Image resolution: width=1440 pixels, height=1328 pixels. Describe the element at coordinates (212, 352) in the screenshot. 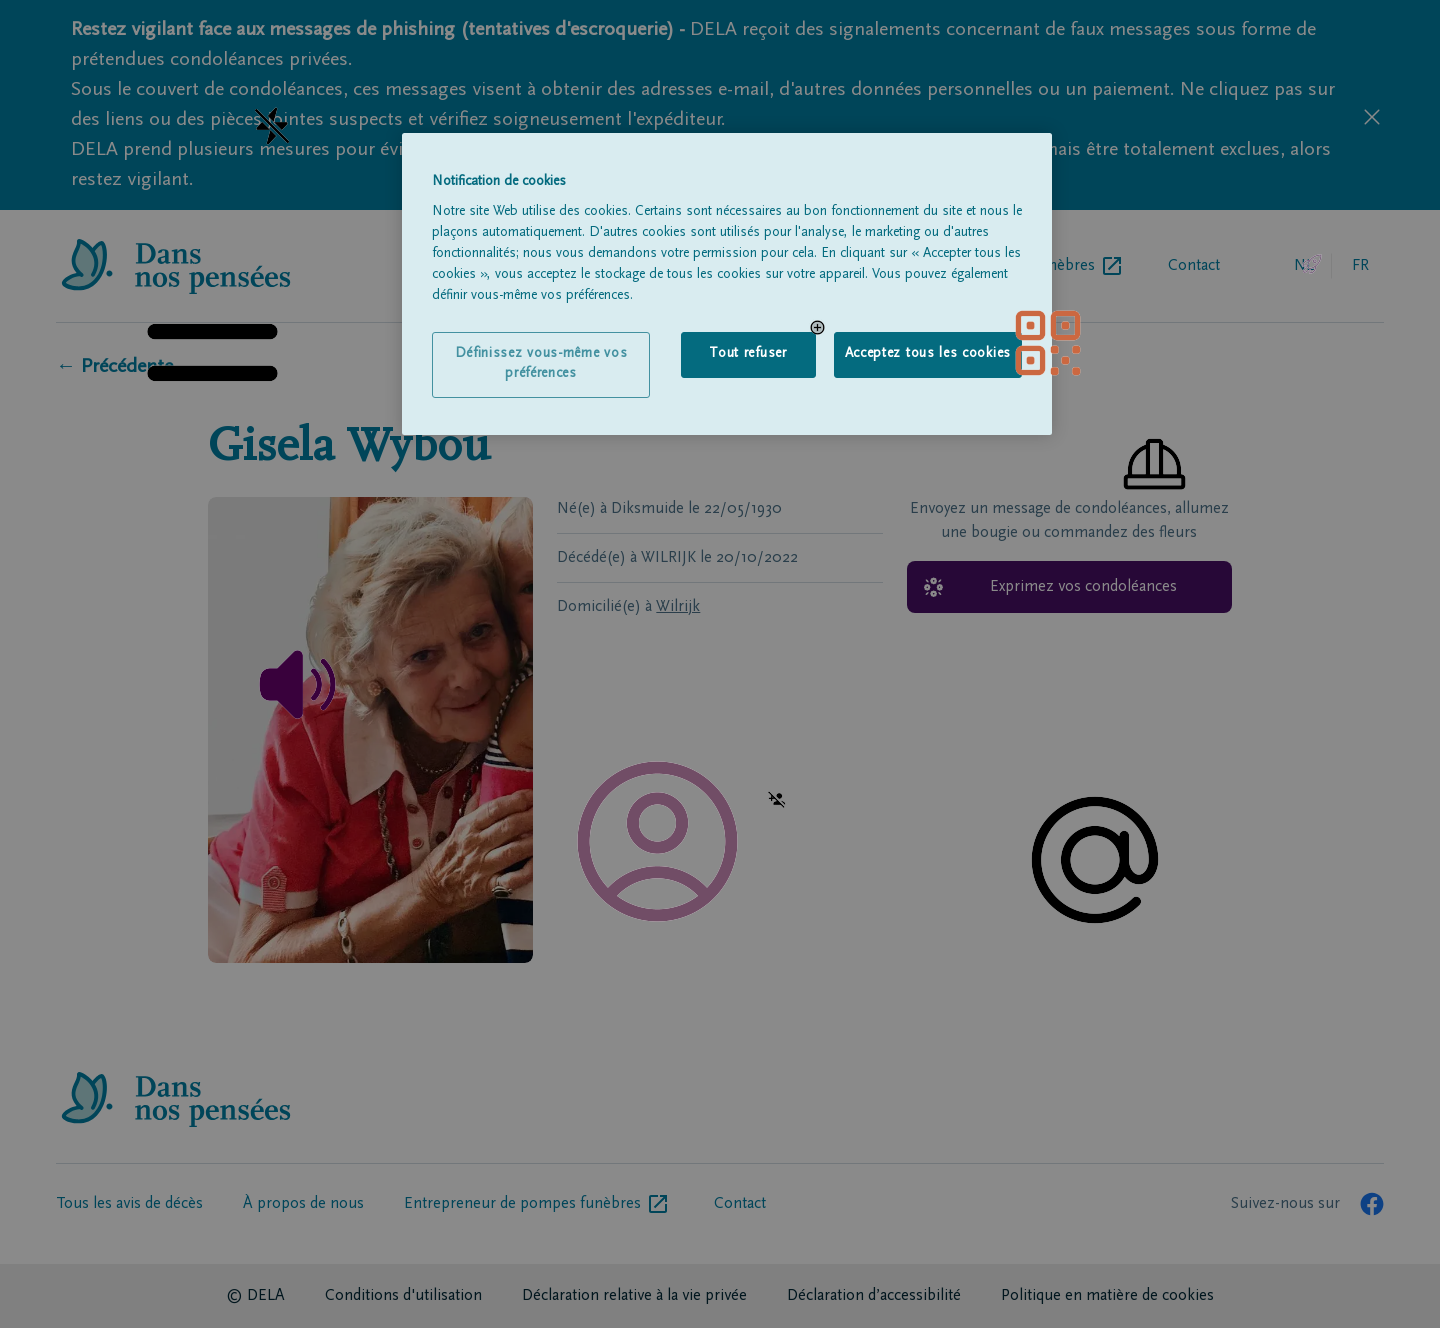

I see `equals or comparison function` at that location.